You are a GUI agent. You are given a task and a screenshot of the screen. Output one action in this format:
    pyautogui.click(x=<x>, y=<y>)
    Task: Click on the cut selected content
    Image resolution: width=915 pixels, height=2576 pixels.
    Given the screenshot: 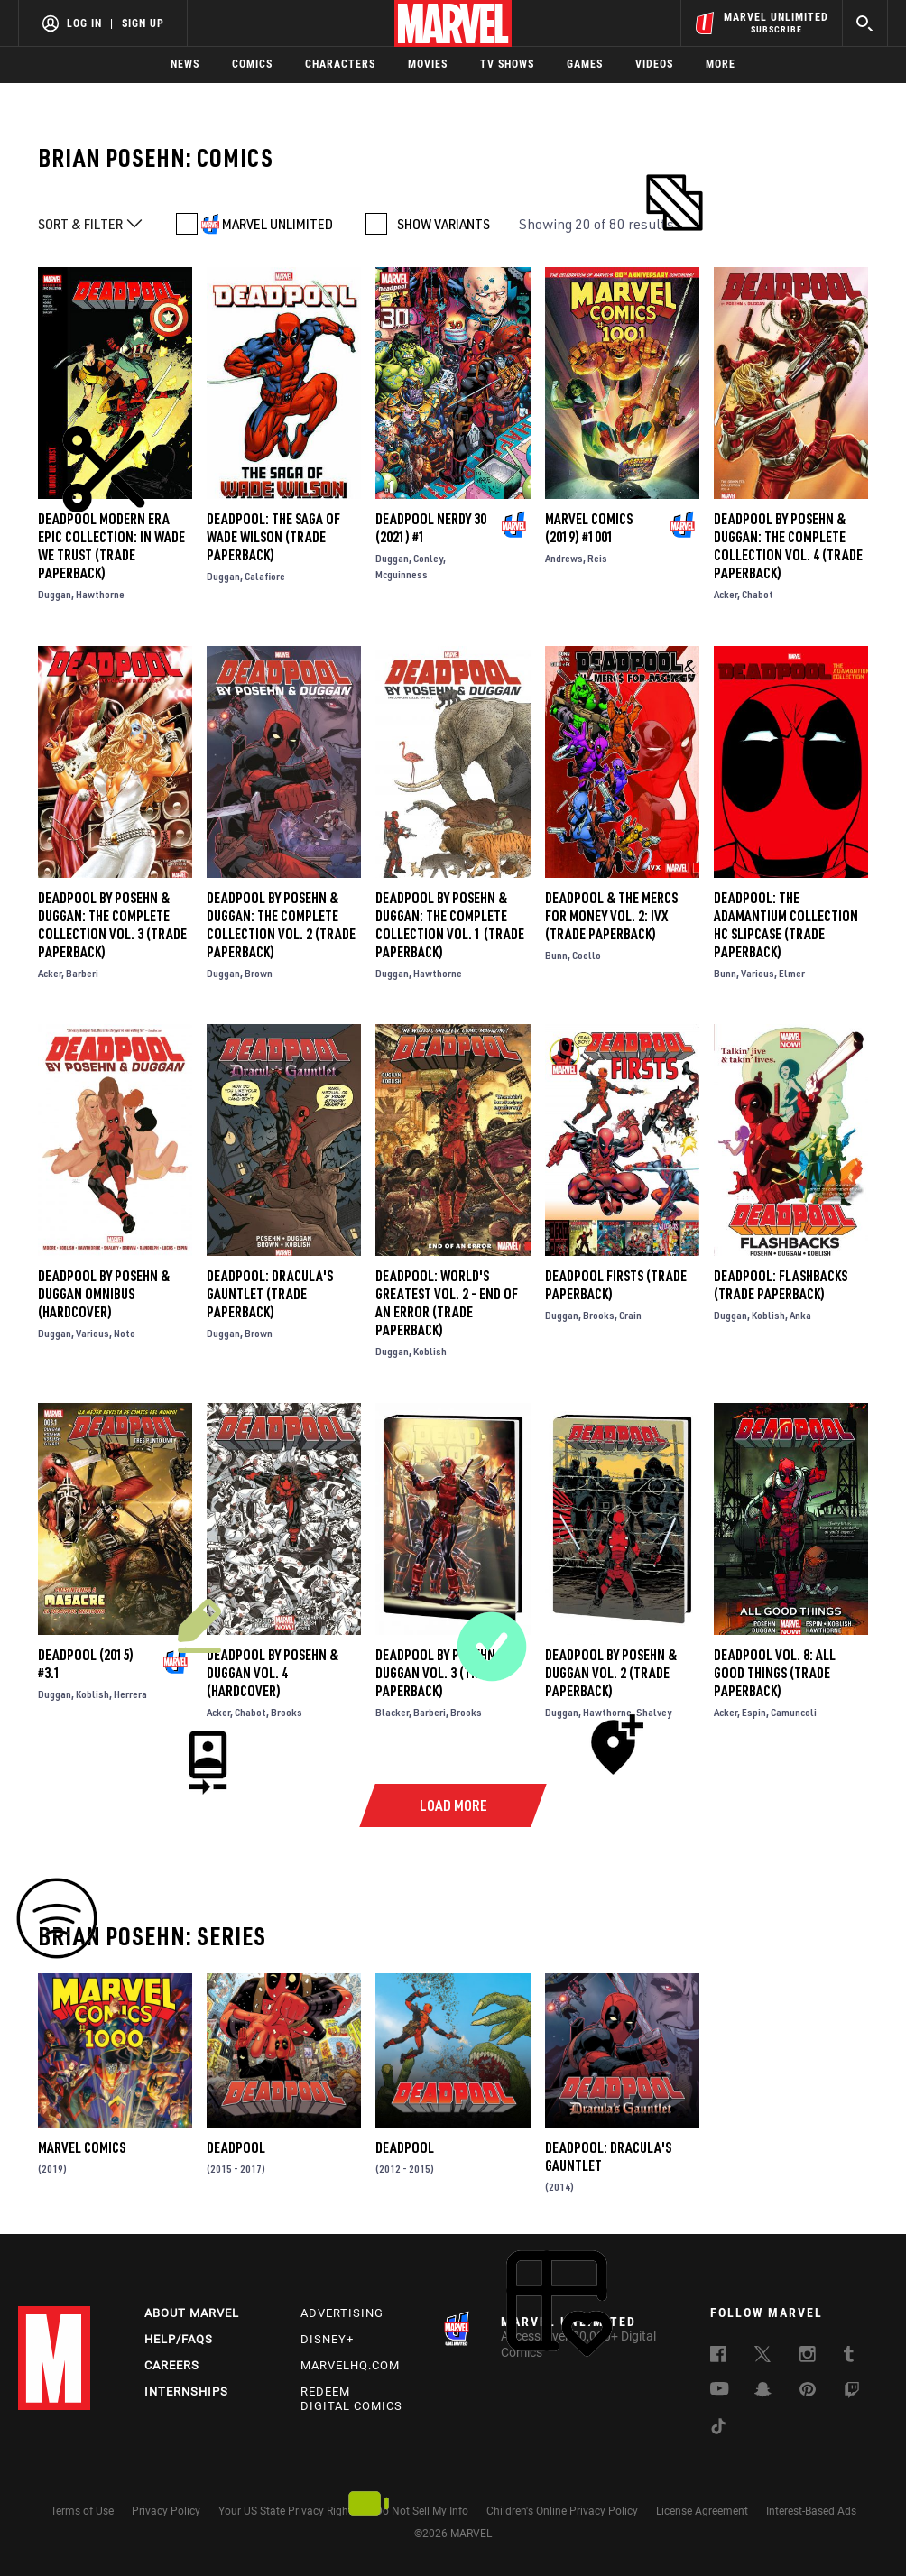 What is the action you would take?
    pyautogui.click(x=104, y=469)
    